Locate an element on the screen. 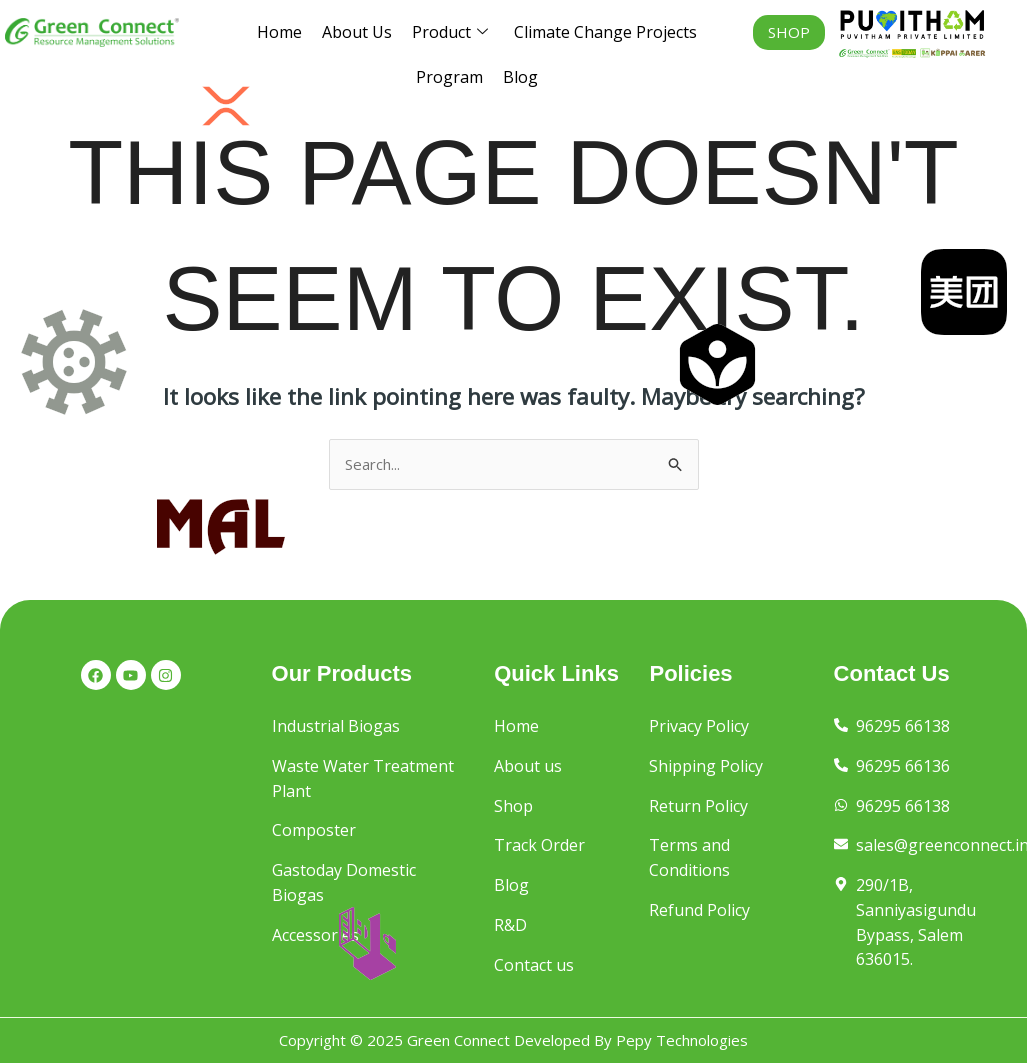 This screenshot has height=1063, width=1027. open MyAnimeList app or website is located at coordinates (221, 527).